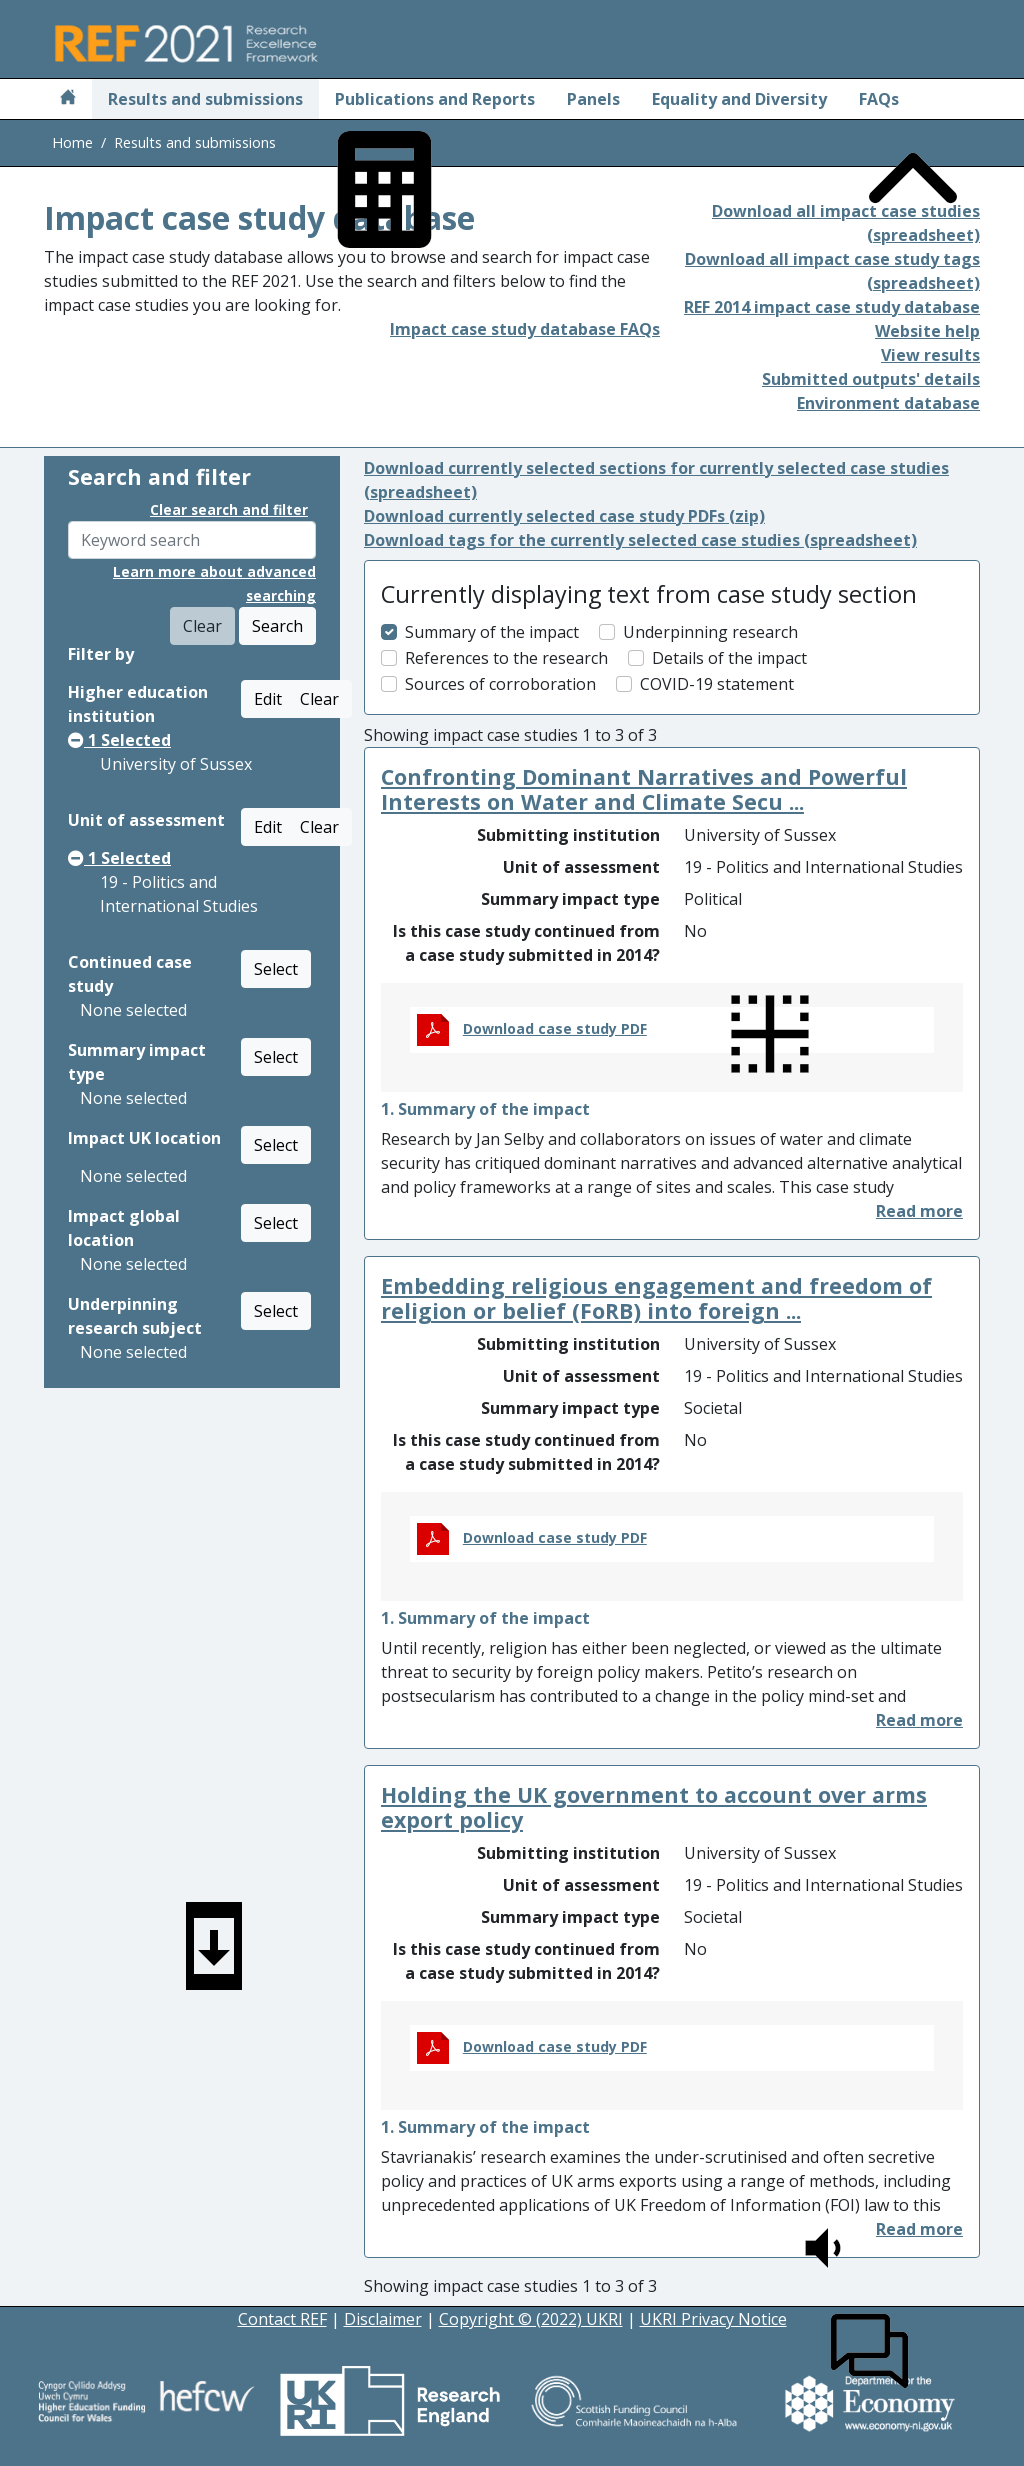 The image size is (1024, 2466). I want to click on decrease audio volume, so click(823, 2248).